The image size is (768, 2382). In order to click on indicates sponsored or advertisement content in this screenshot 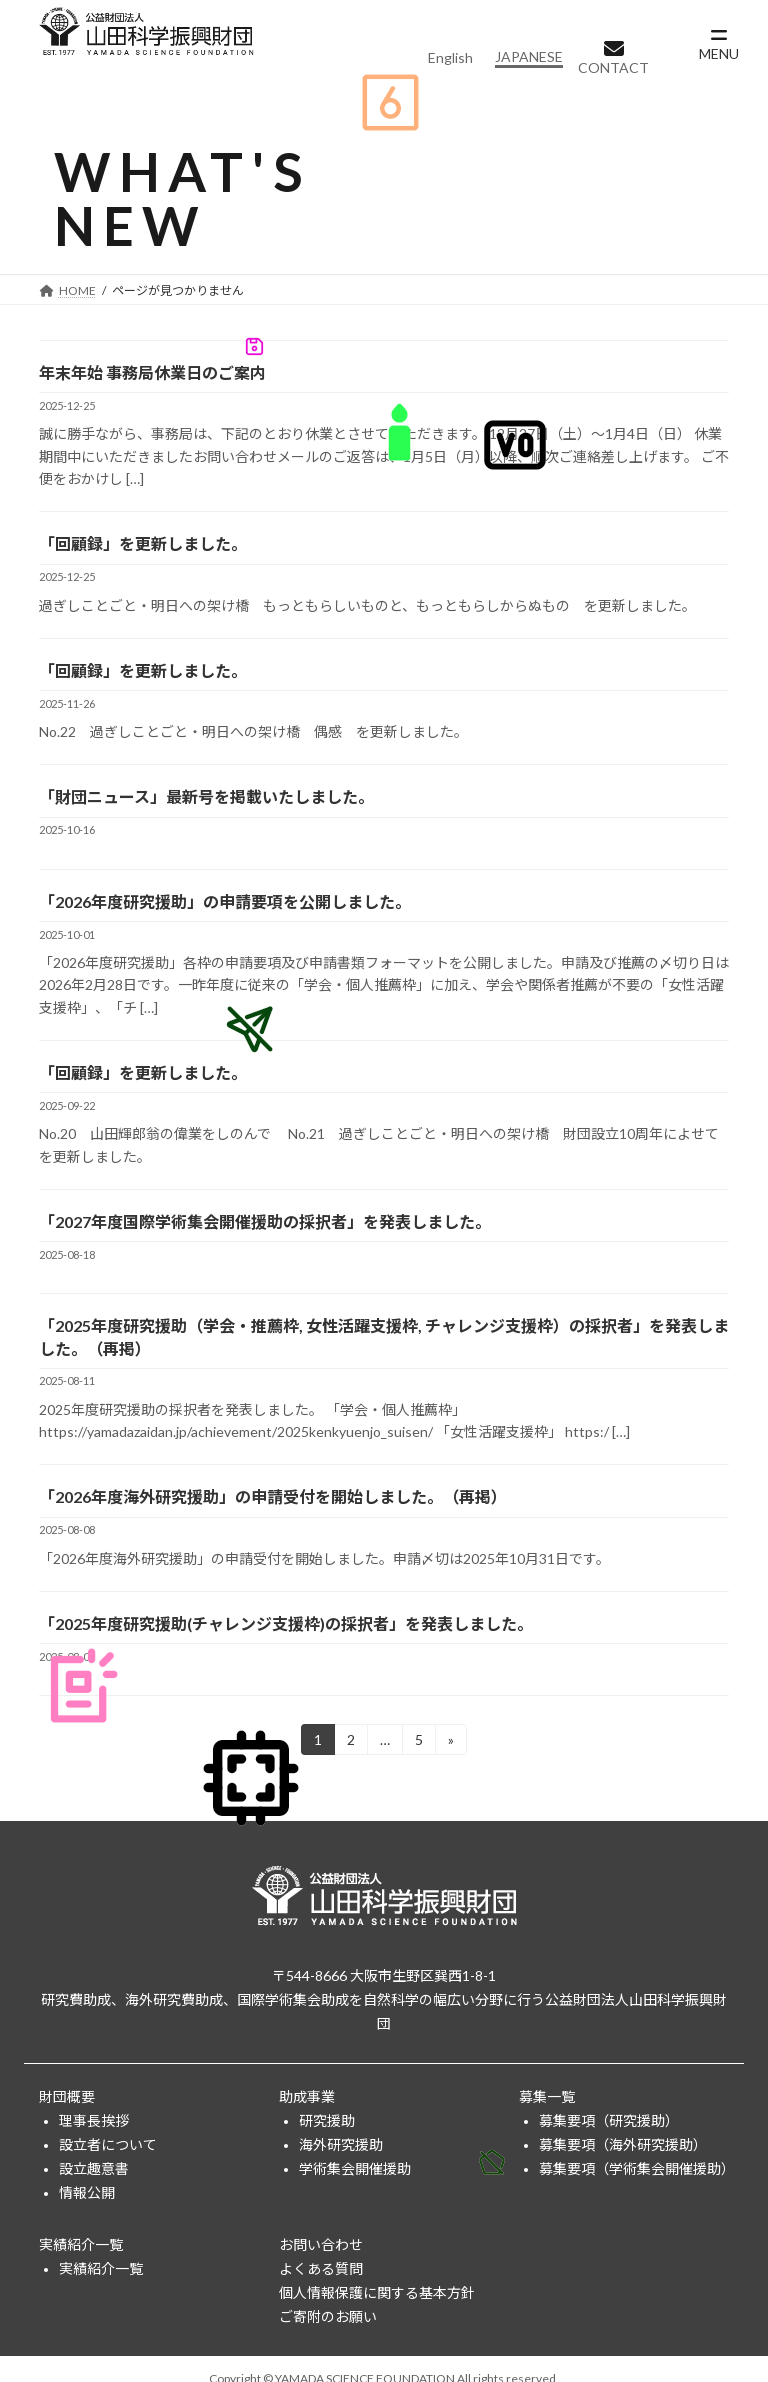, I will do `click(80, 1685)`.